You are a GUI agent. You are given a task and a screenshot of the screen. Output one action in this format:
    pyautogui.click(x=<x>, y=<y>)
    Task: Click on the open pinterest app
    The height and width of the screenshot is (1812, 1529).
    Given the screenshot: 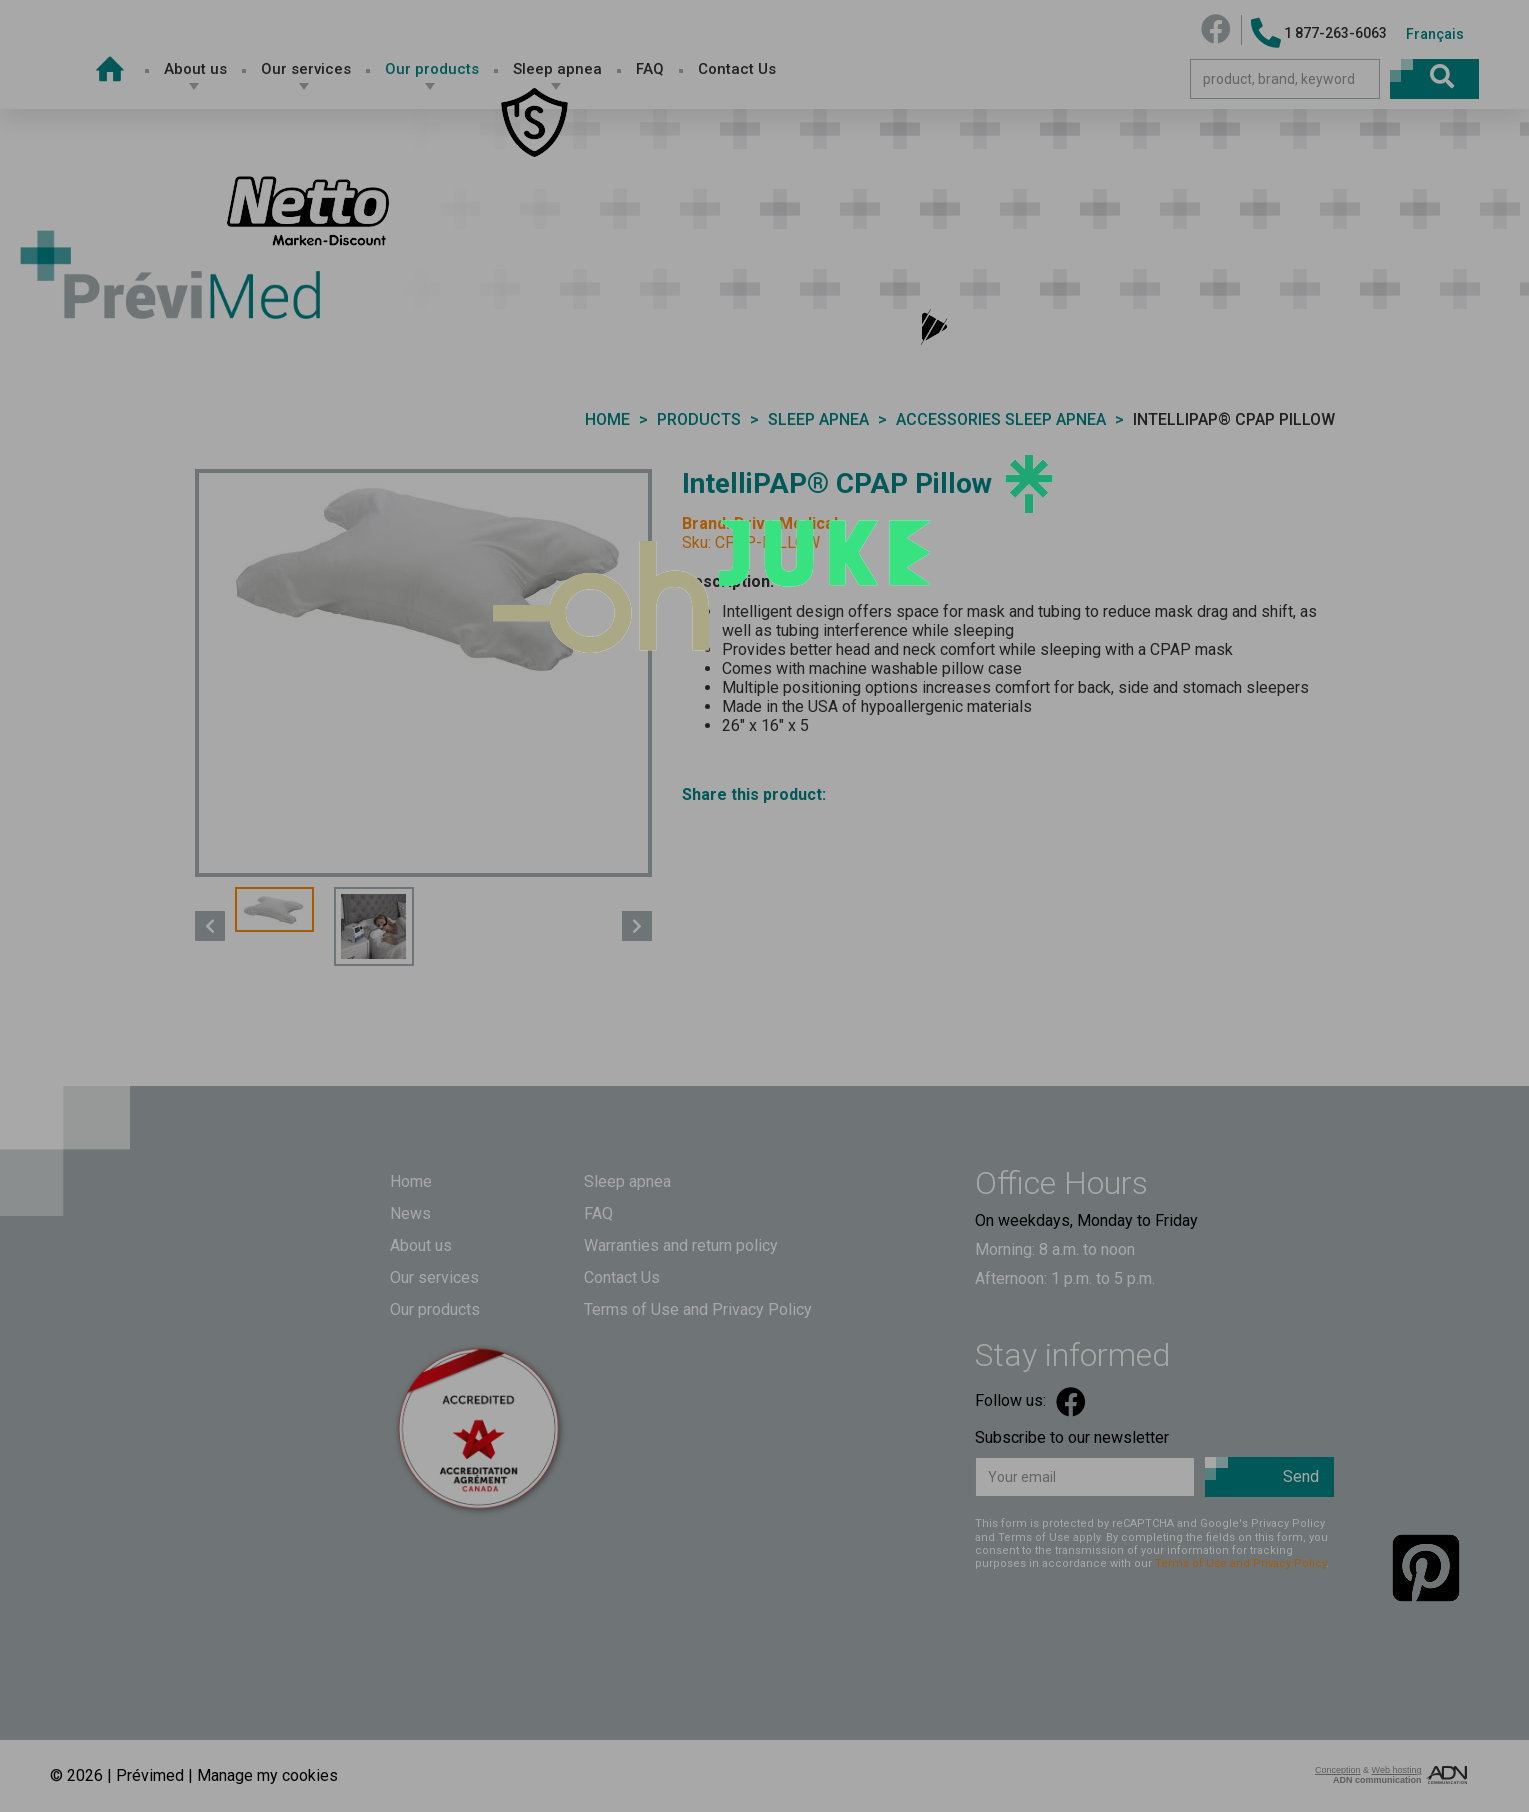 What is the action you would take?
    pyautogui.click(x=1426, y=1568)
    